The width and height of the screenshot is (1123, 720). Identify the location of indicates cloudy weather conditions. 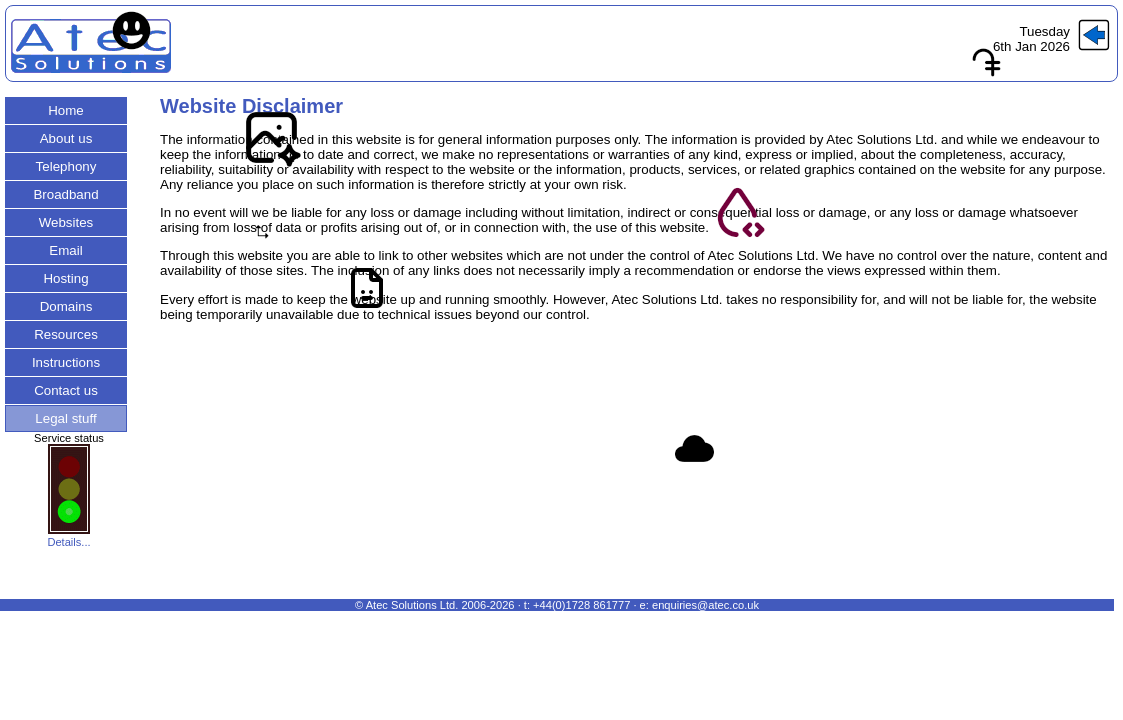
(694, 448).